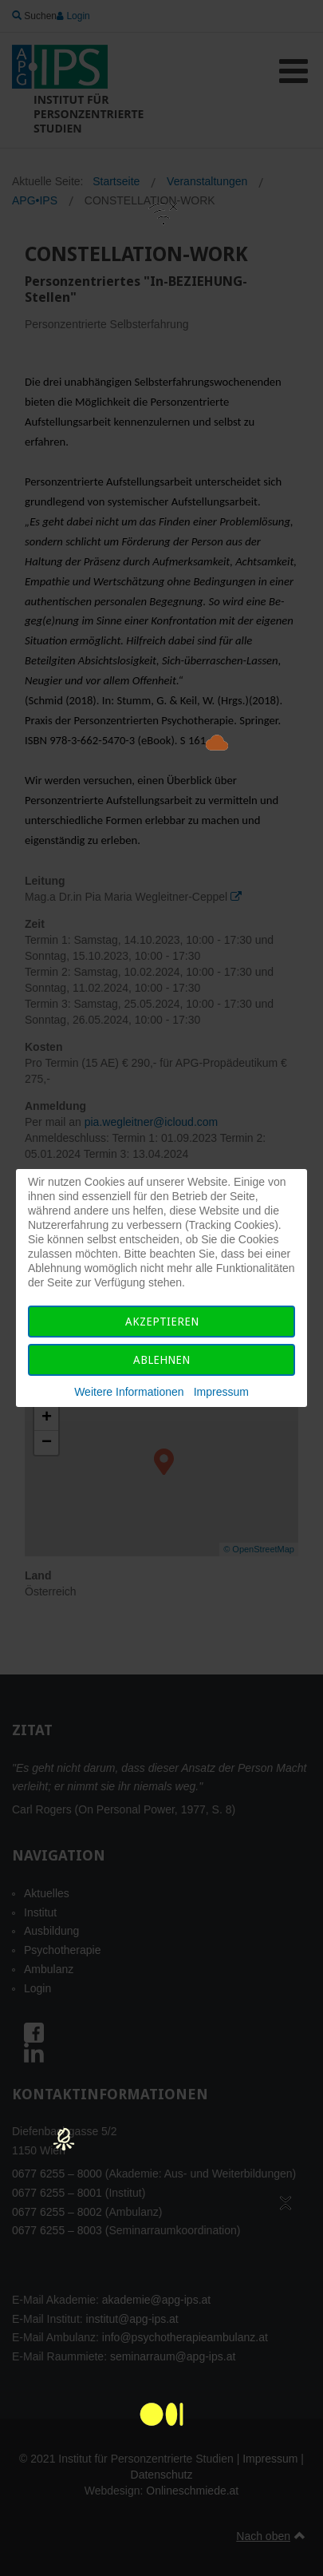 This screenshot has width=323, height=2576. I want to click on open the Medium app, so click(161, 2414).